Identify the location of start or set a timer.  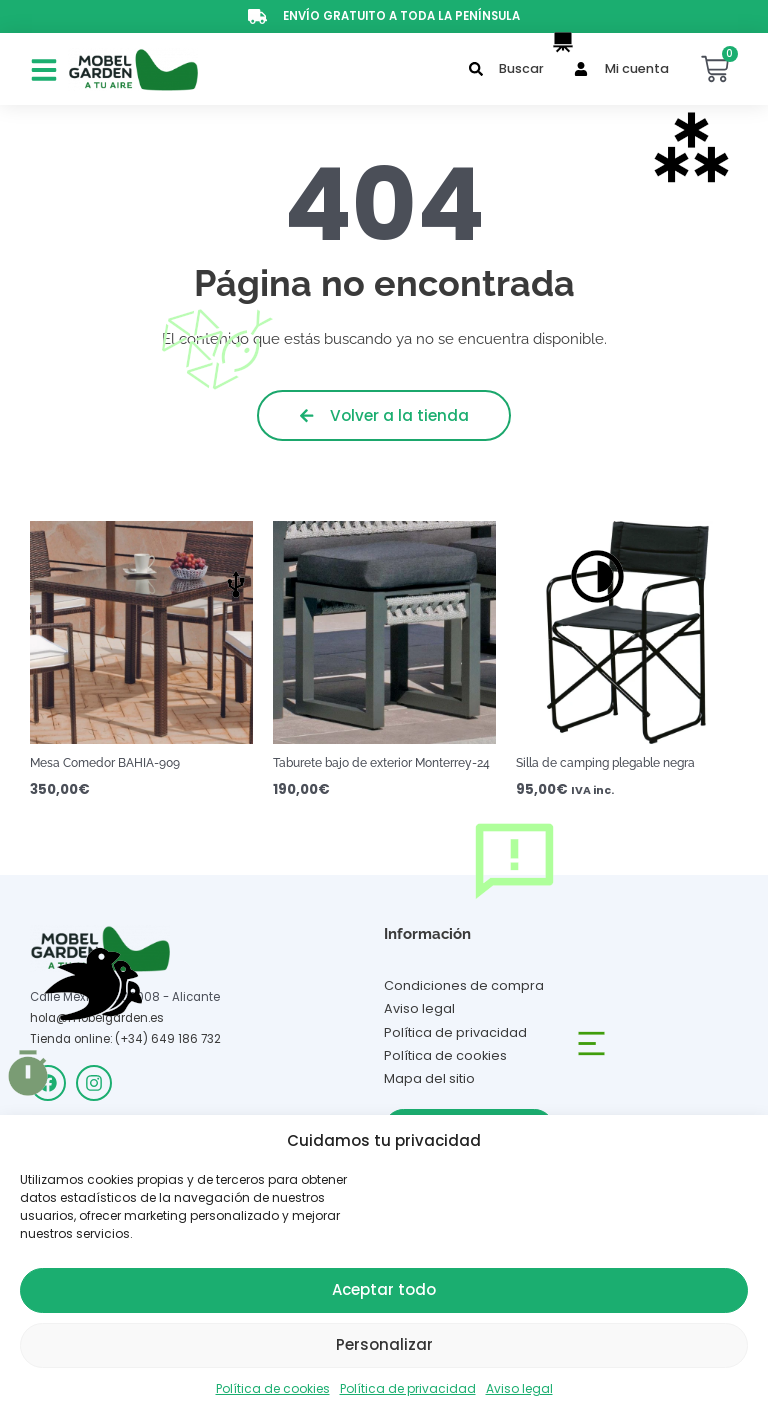
(28, 1074).